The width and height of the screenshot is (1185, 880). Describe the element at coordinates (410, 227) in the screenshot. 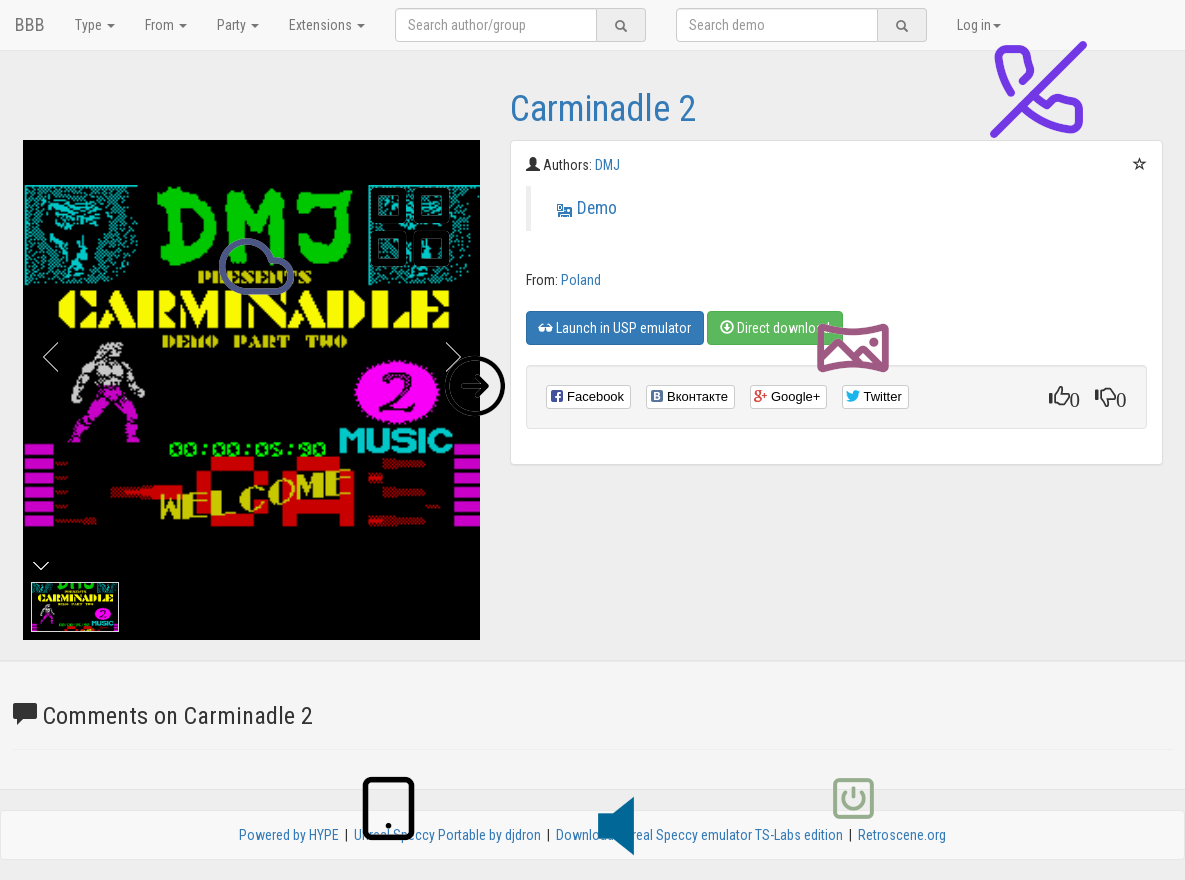

I see `view items in grid layout` at that location.